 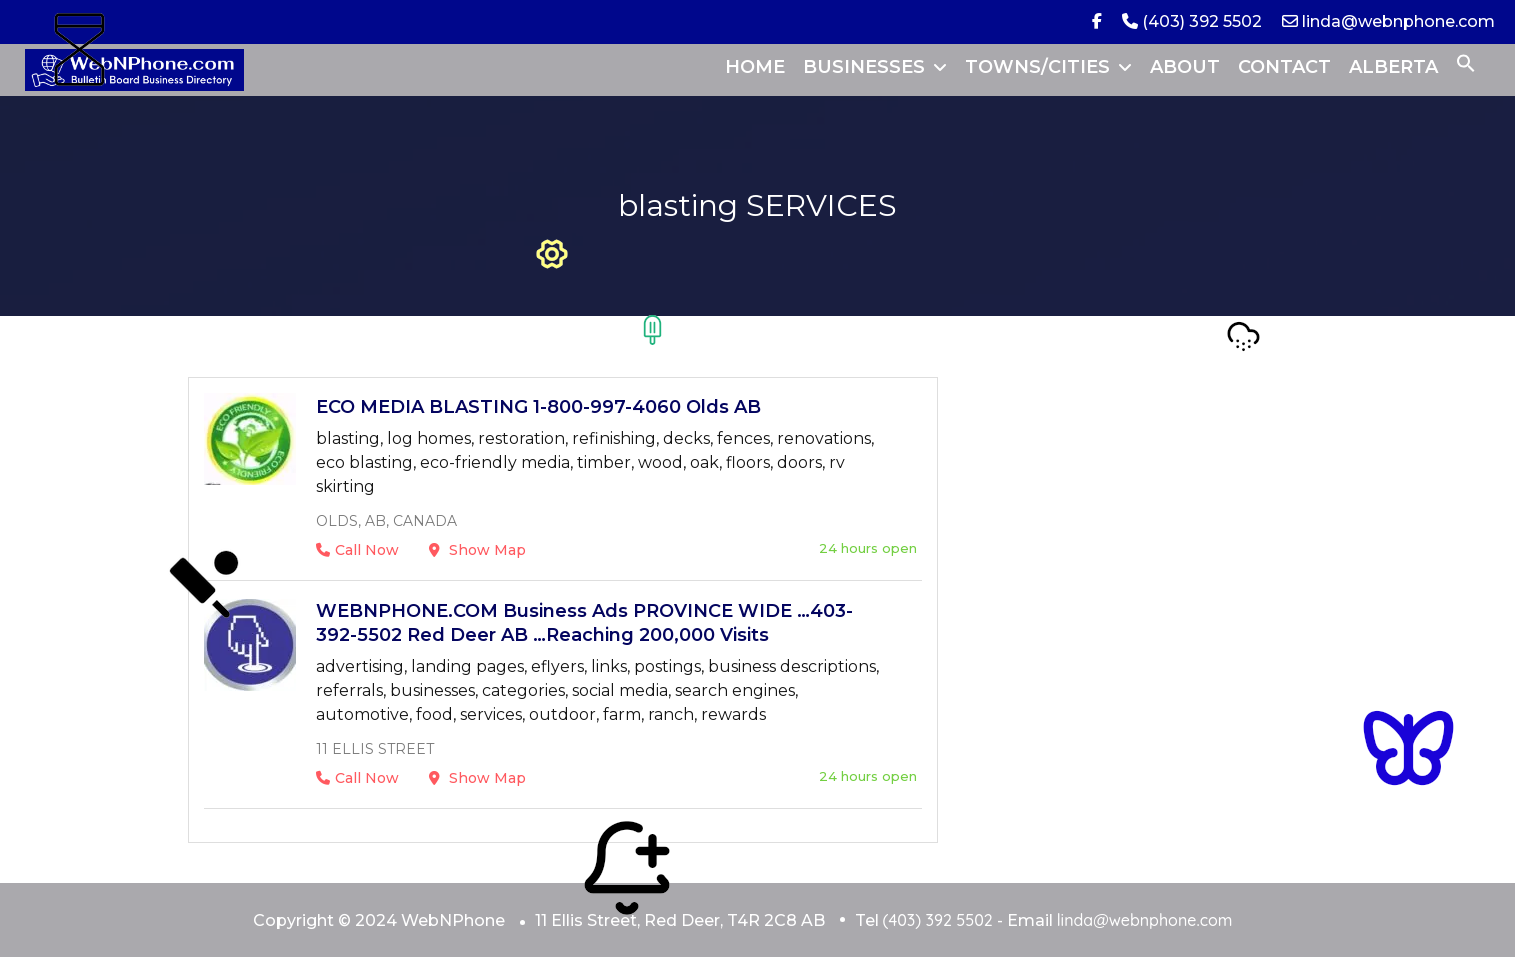 I want to click on indicates a timer or countdown just started, so click(x=79, y=49).